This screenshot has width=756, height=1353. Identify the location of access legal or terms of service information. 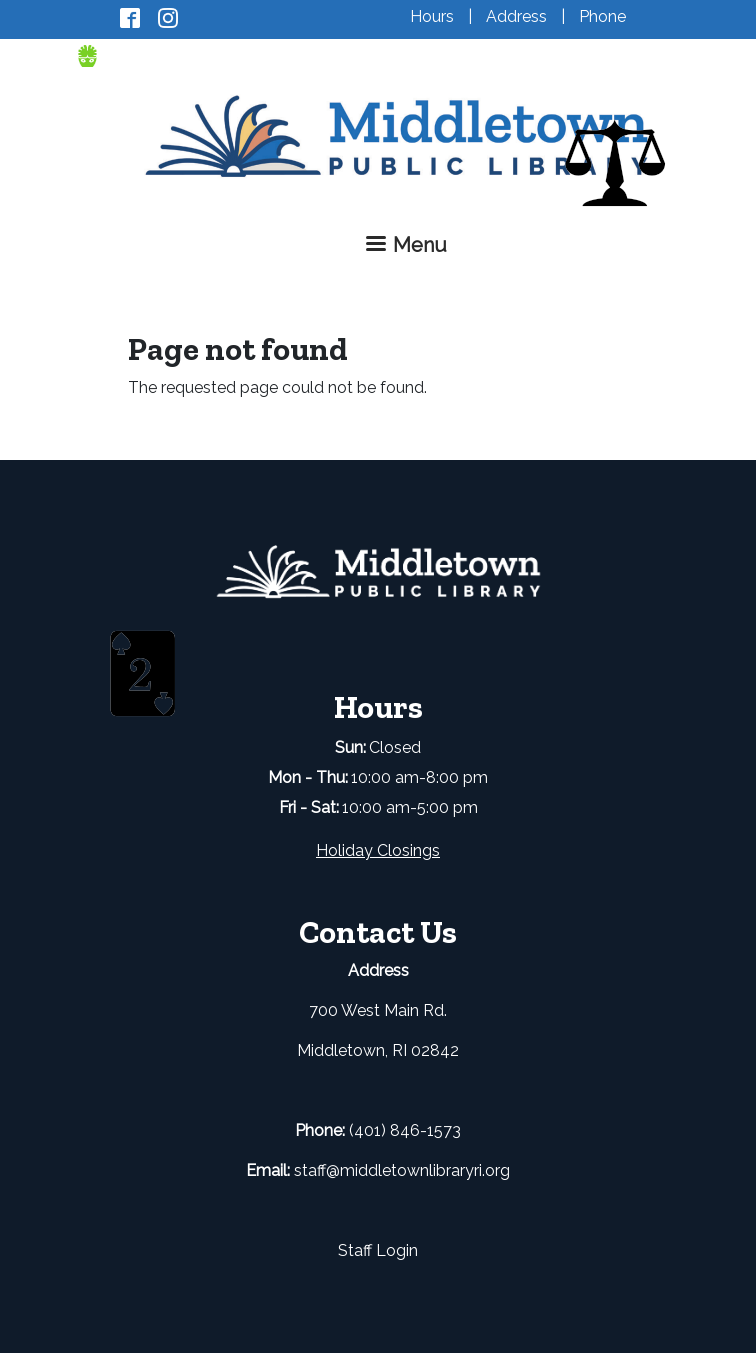
(615, 161).